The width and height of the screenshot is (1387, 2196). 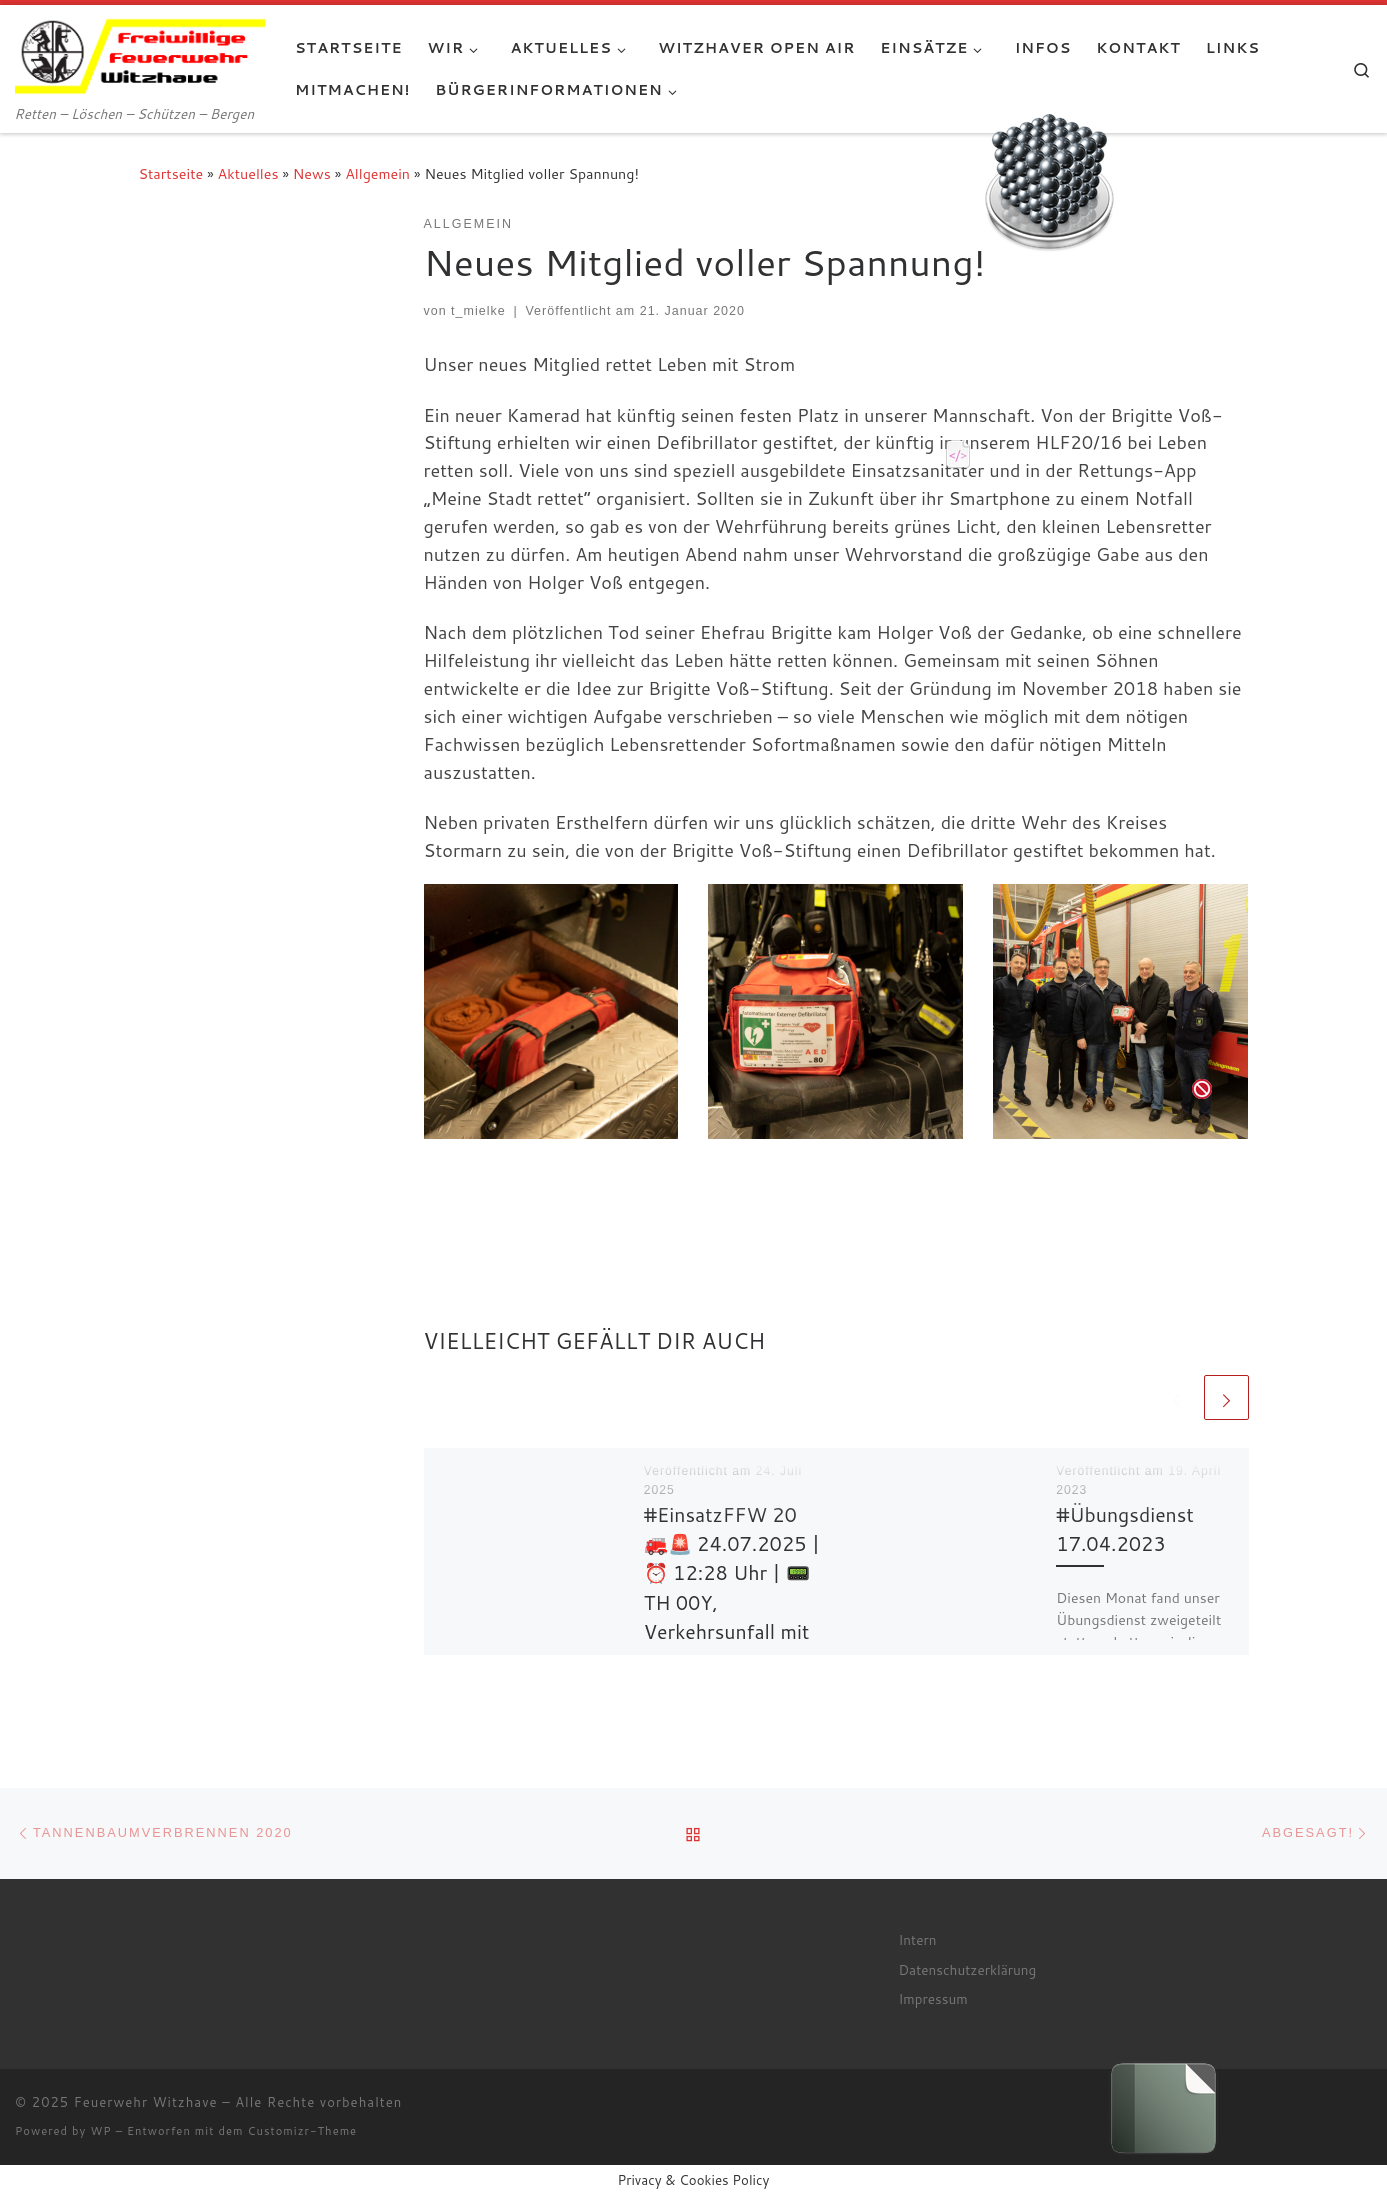 I want to click on an xml file type indicator, so click(x=958, y=454).